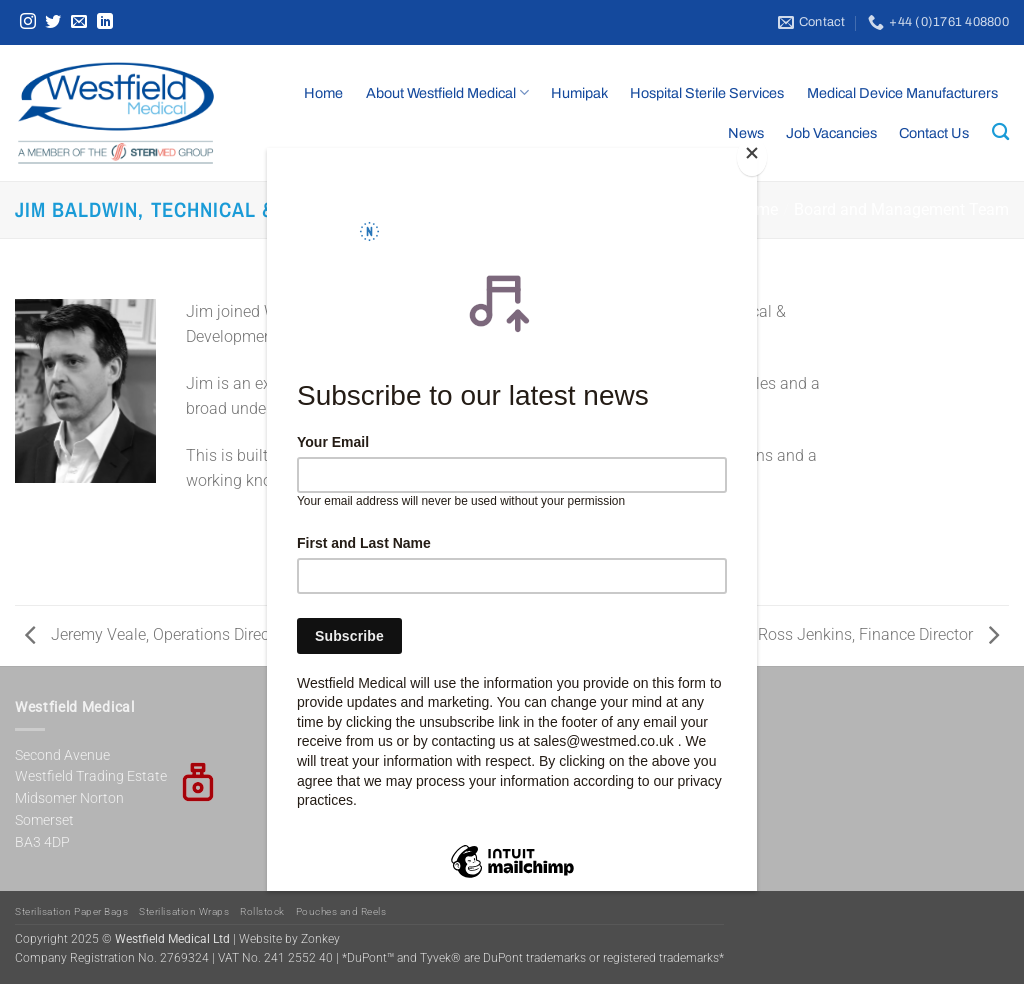  Describe the element at coordinates (198, 782) in the screenshot. I see `browse perfume or fragrance products` at that location.